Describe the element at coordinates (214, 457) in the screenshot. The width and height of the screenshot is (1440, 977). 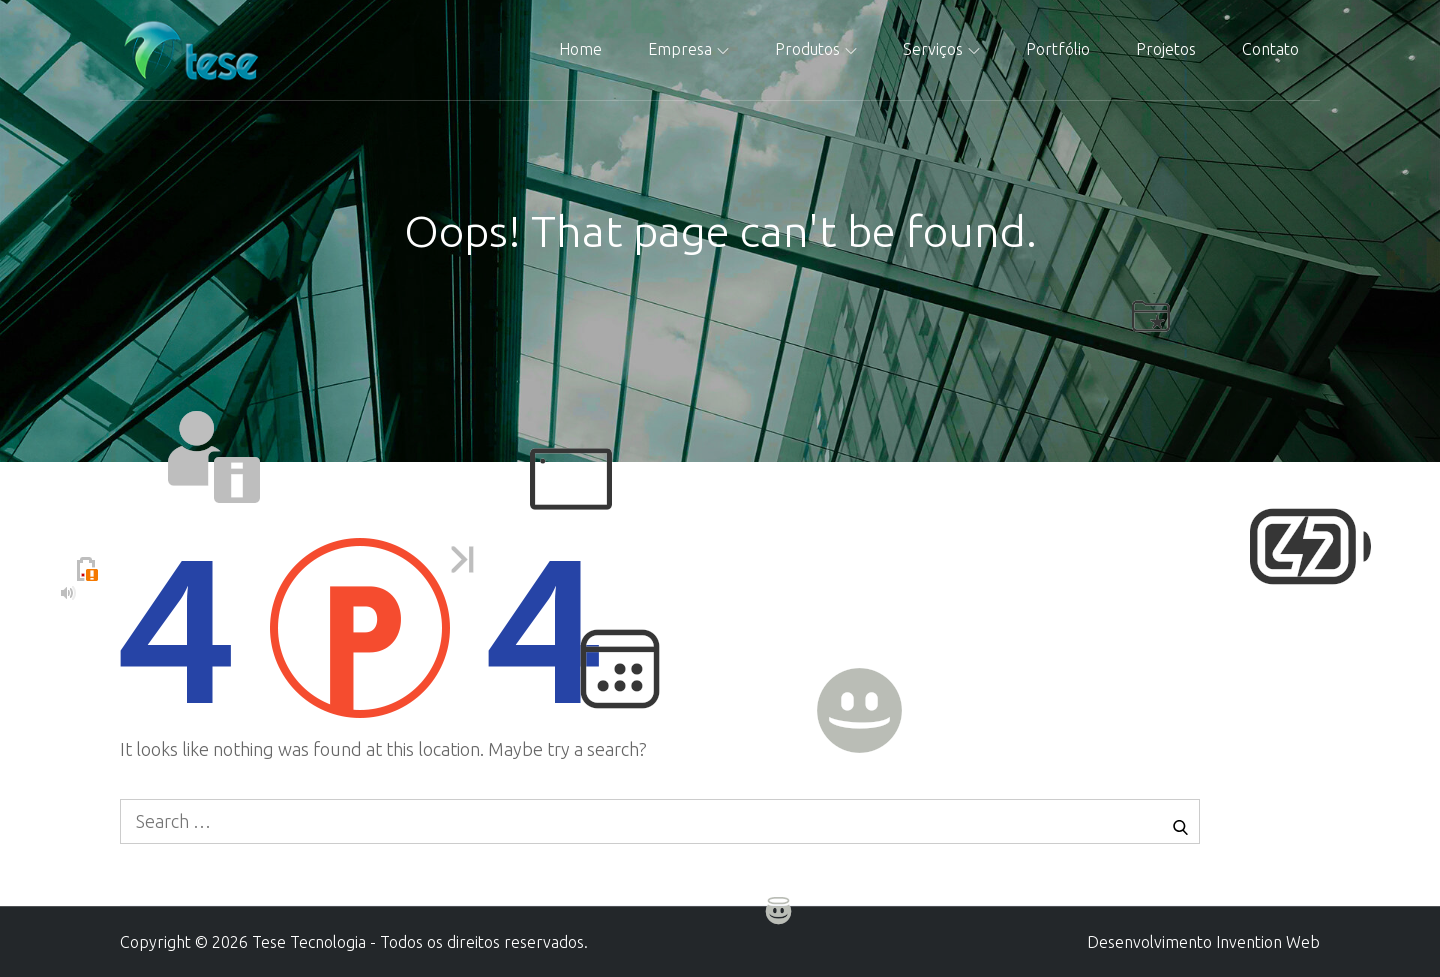
I see `view user profile information` at that location.